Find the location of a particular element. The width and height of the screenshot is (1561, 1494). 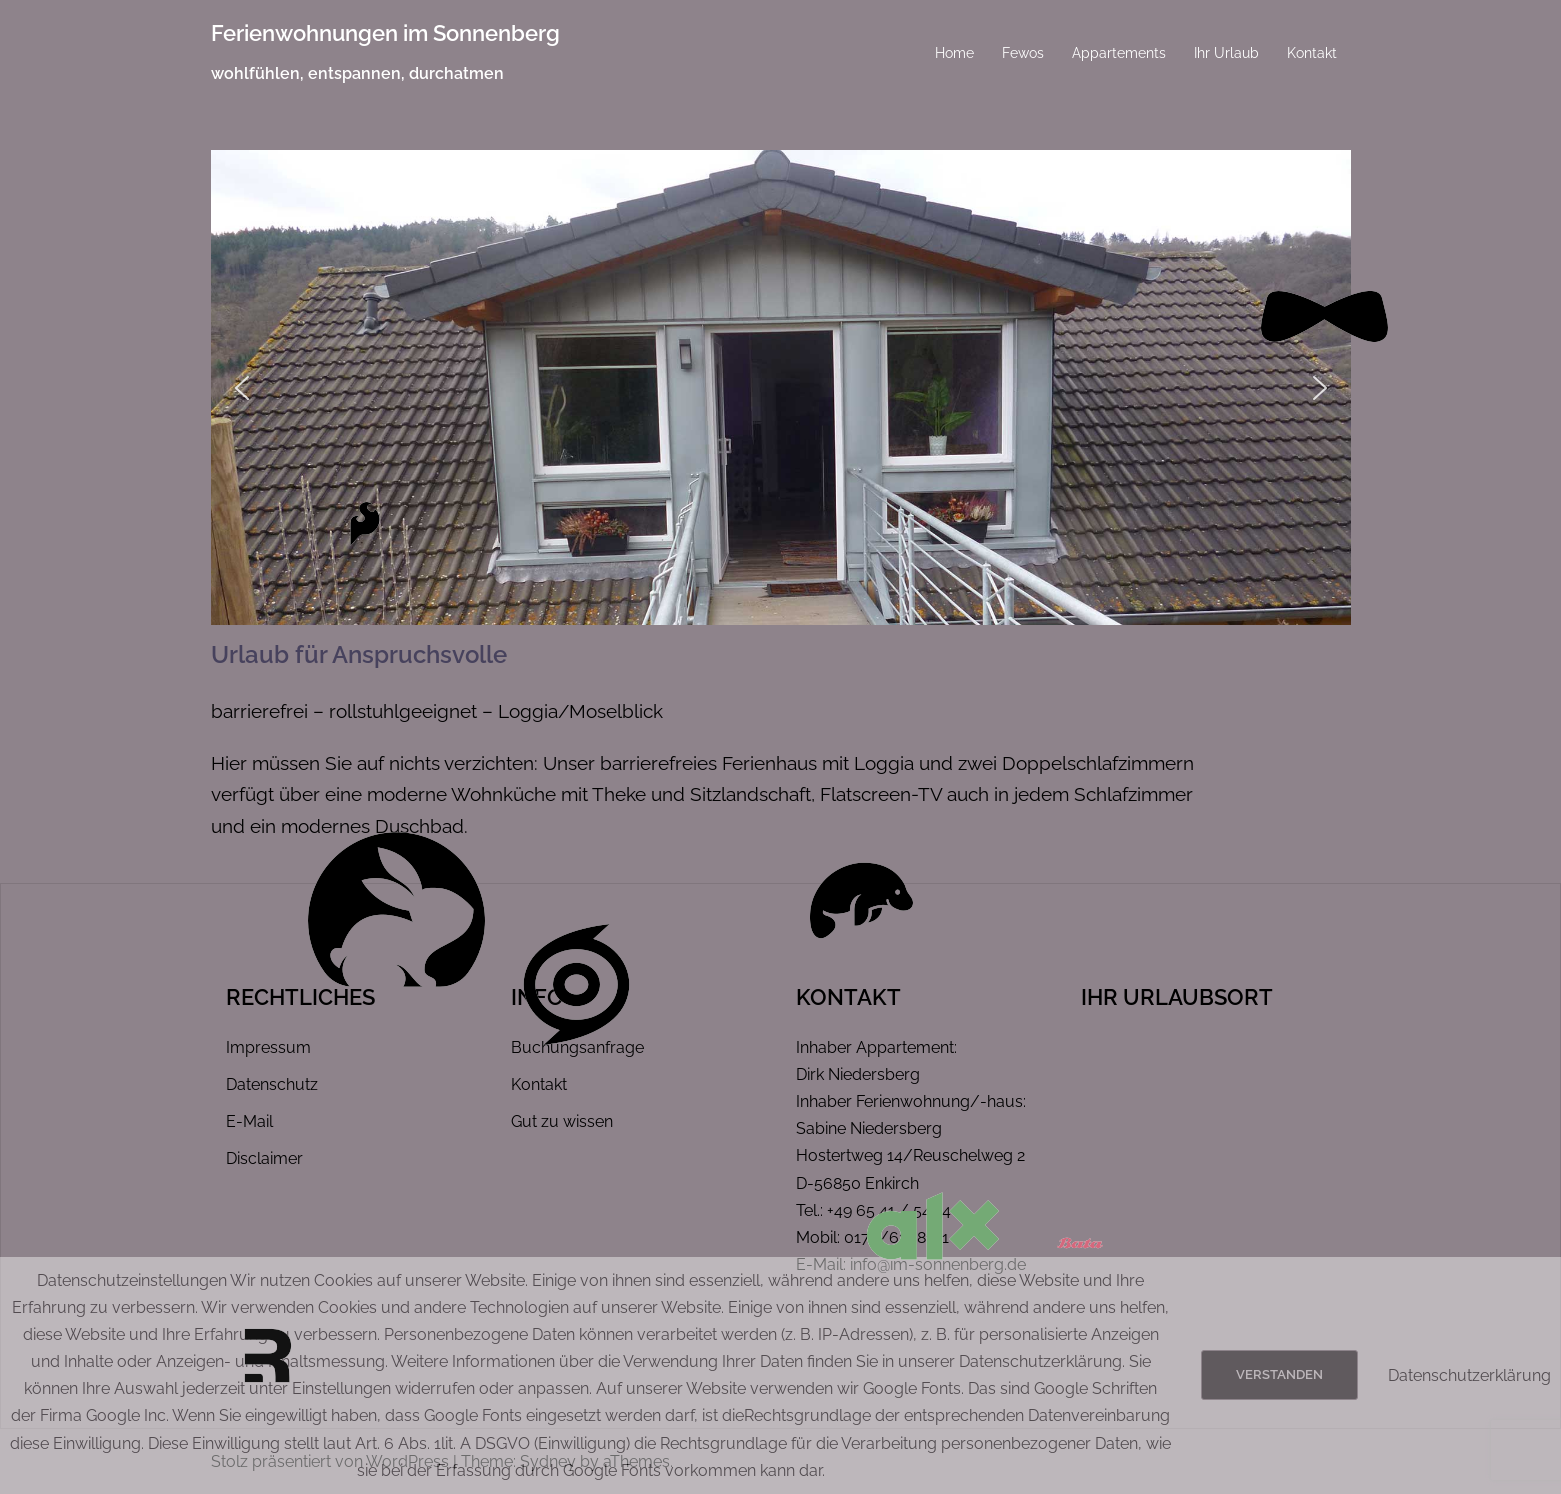

indicates typhoon or hurricane weather alert is located at coordinates (576, 984).